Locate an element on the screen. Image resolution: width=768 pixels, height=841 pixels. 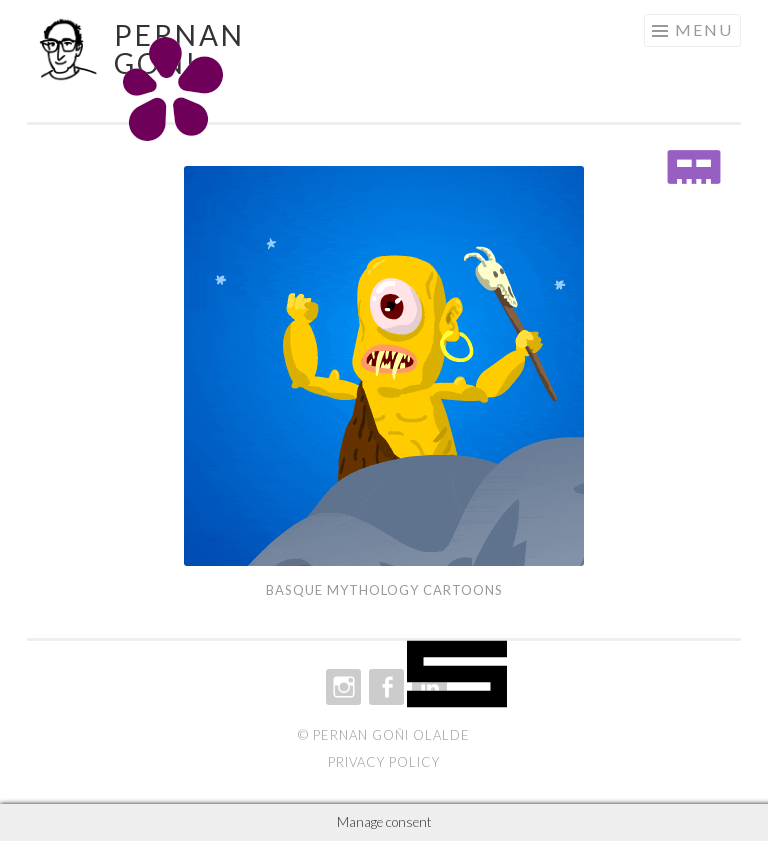
view RAM or memory usage is located at coordinates (694, 167).